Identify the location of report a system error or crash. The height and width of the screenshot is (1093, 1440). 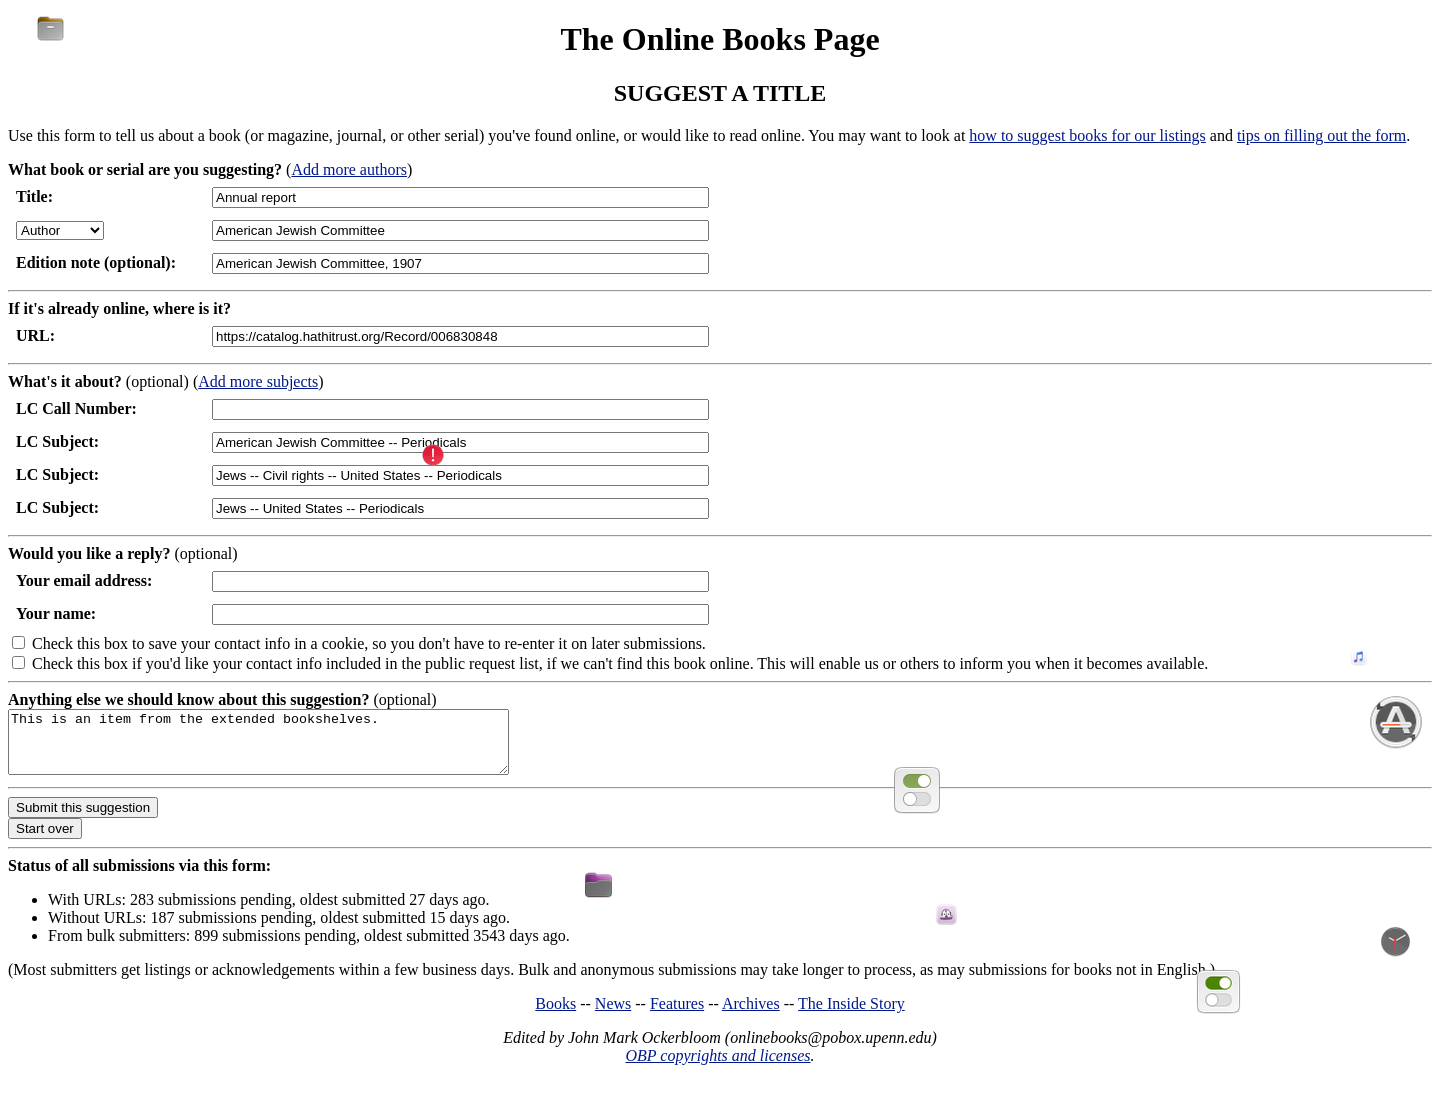
(433, 455).